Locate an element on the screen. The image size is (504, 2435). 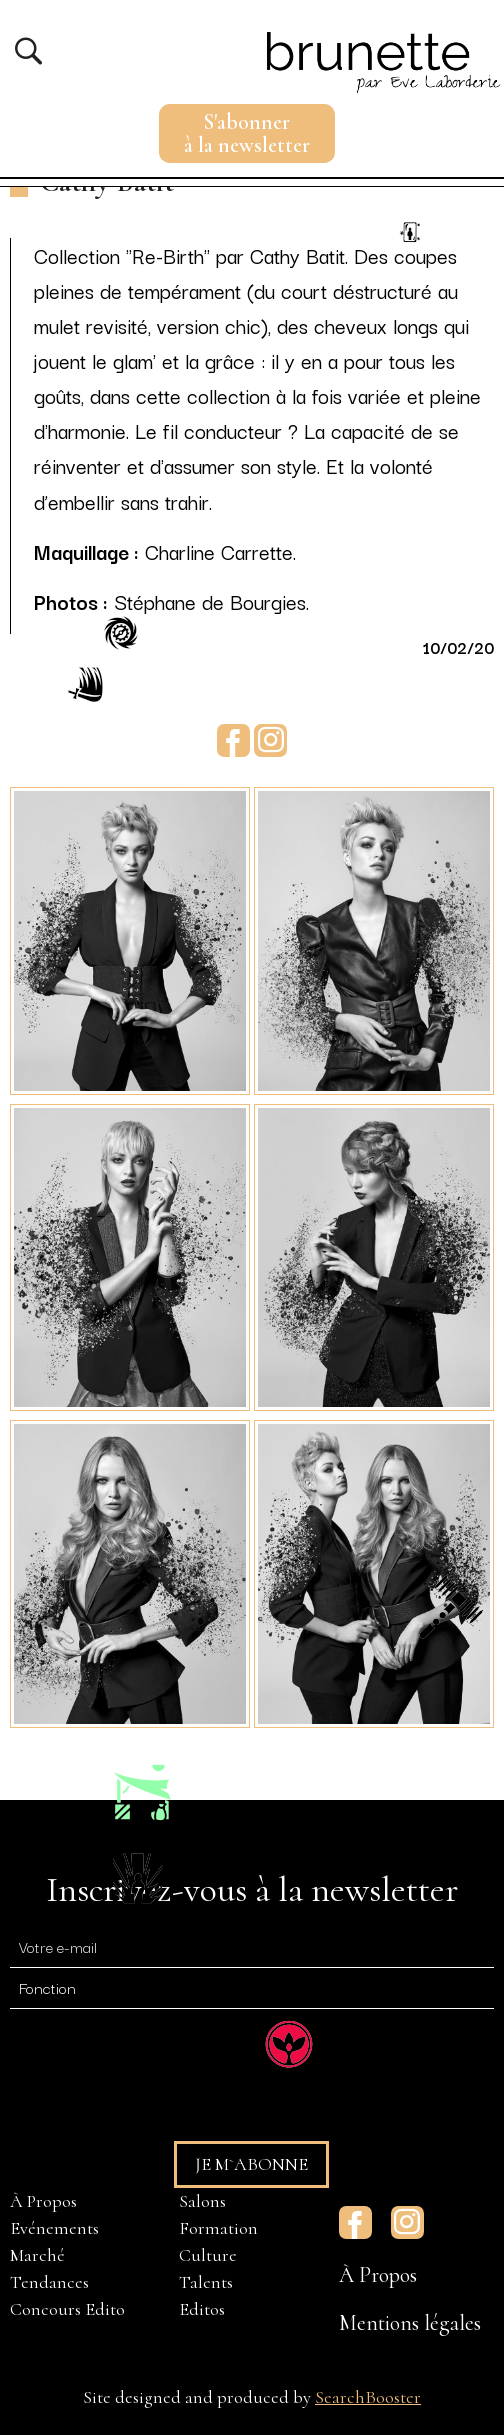
activate critical hit or deadly strike ability is located at coordinates (137, 1878).